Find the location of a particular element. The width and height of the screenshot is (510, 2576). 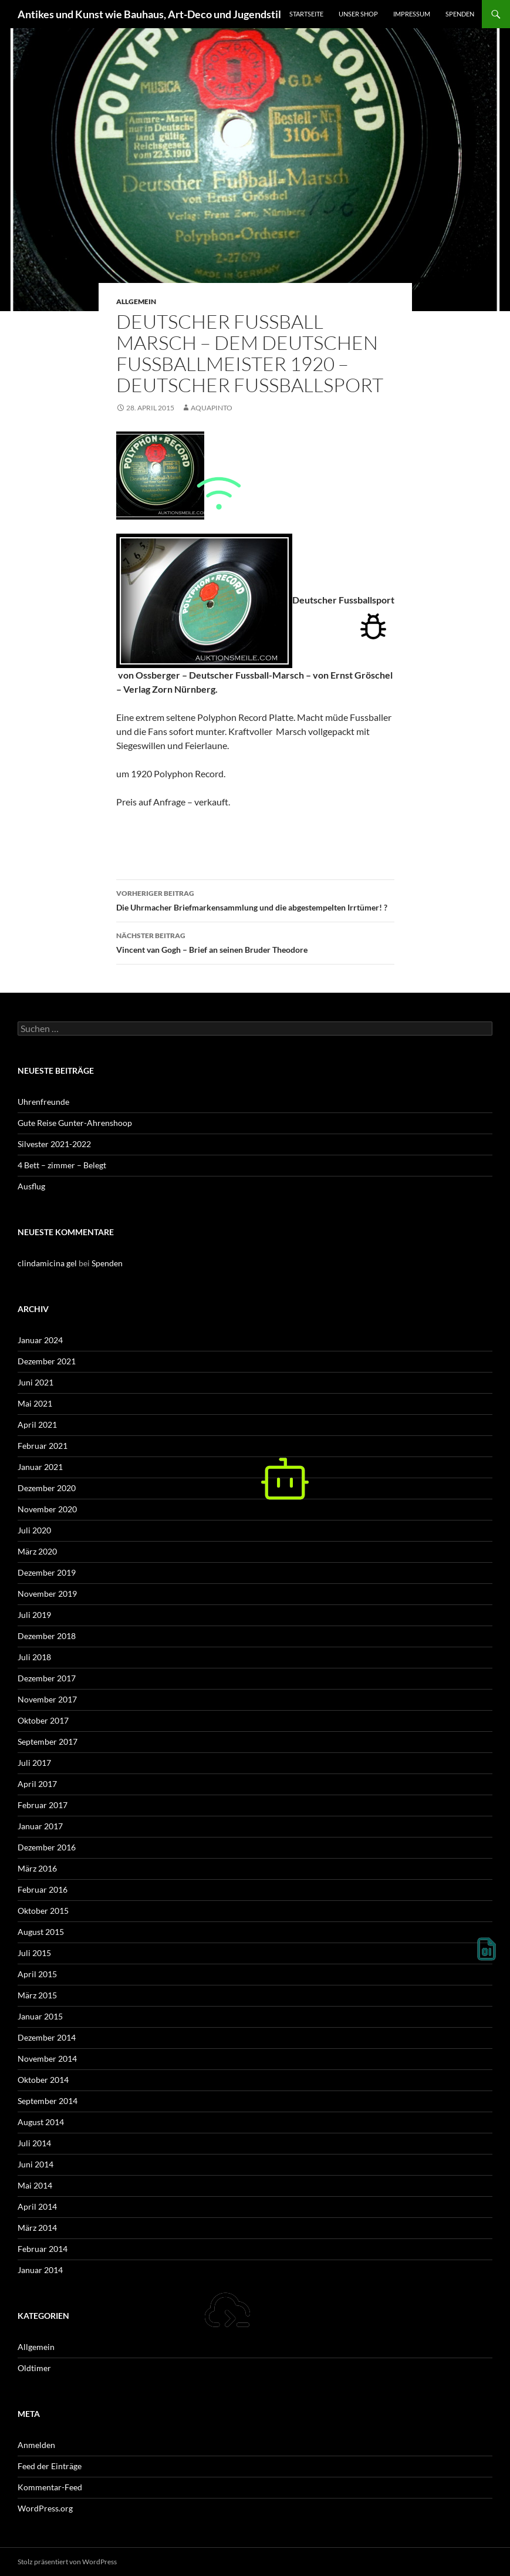

view dependabot alerts and automated dependency updates is located at coordinates (285, 1479).